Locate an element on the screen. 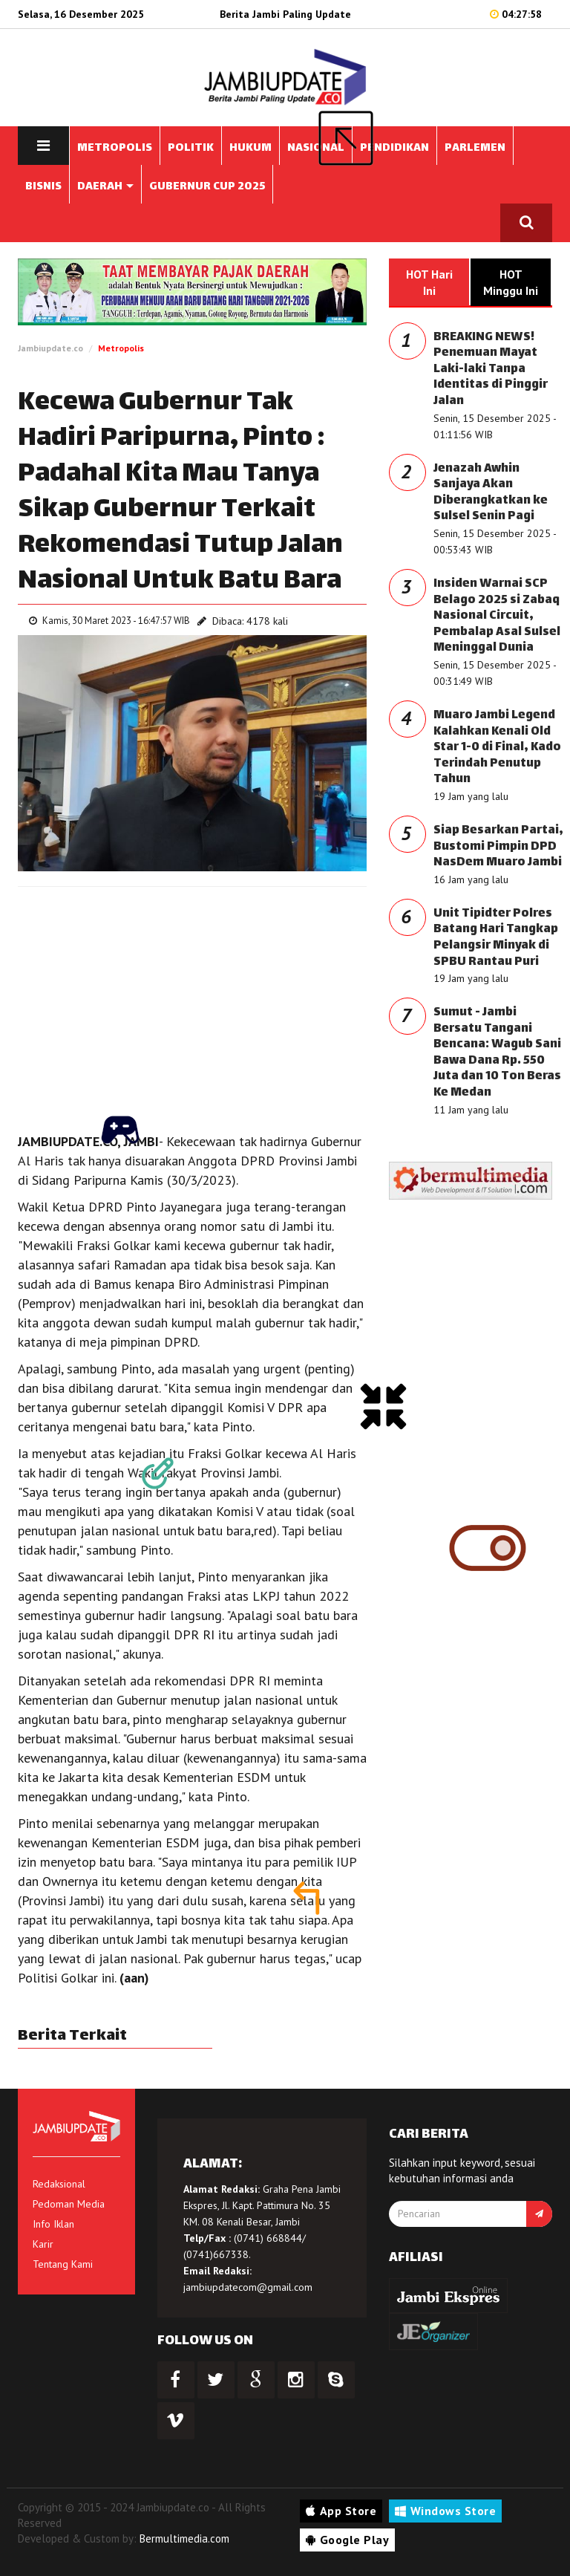 The width and height of the screenshot is (570, 2576). minimize window to taskbar is located at coordinates (383, 1406).